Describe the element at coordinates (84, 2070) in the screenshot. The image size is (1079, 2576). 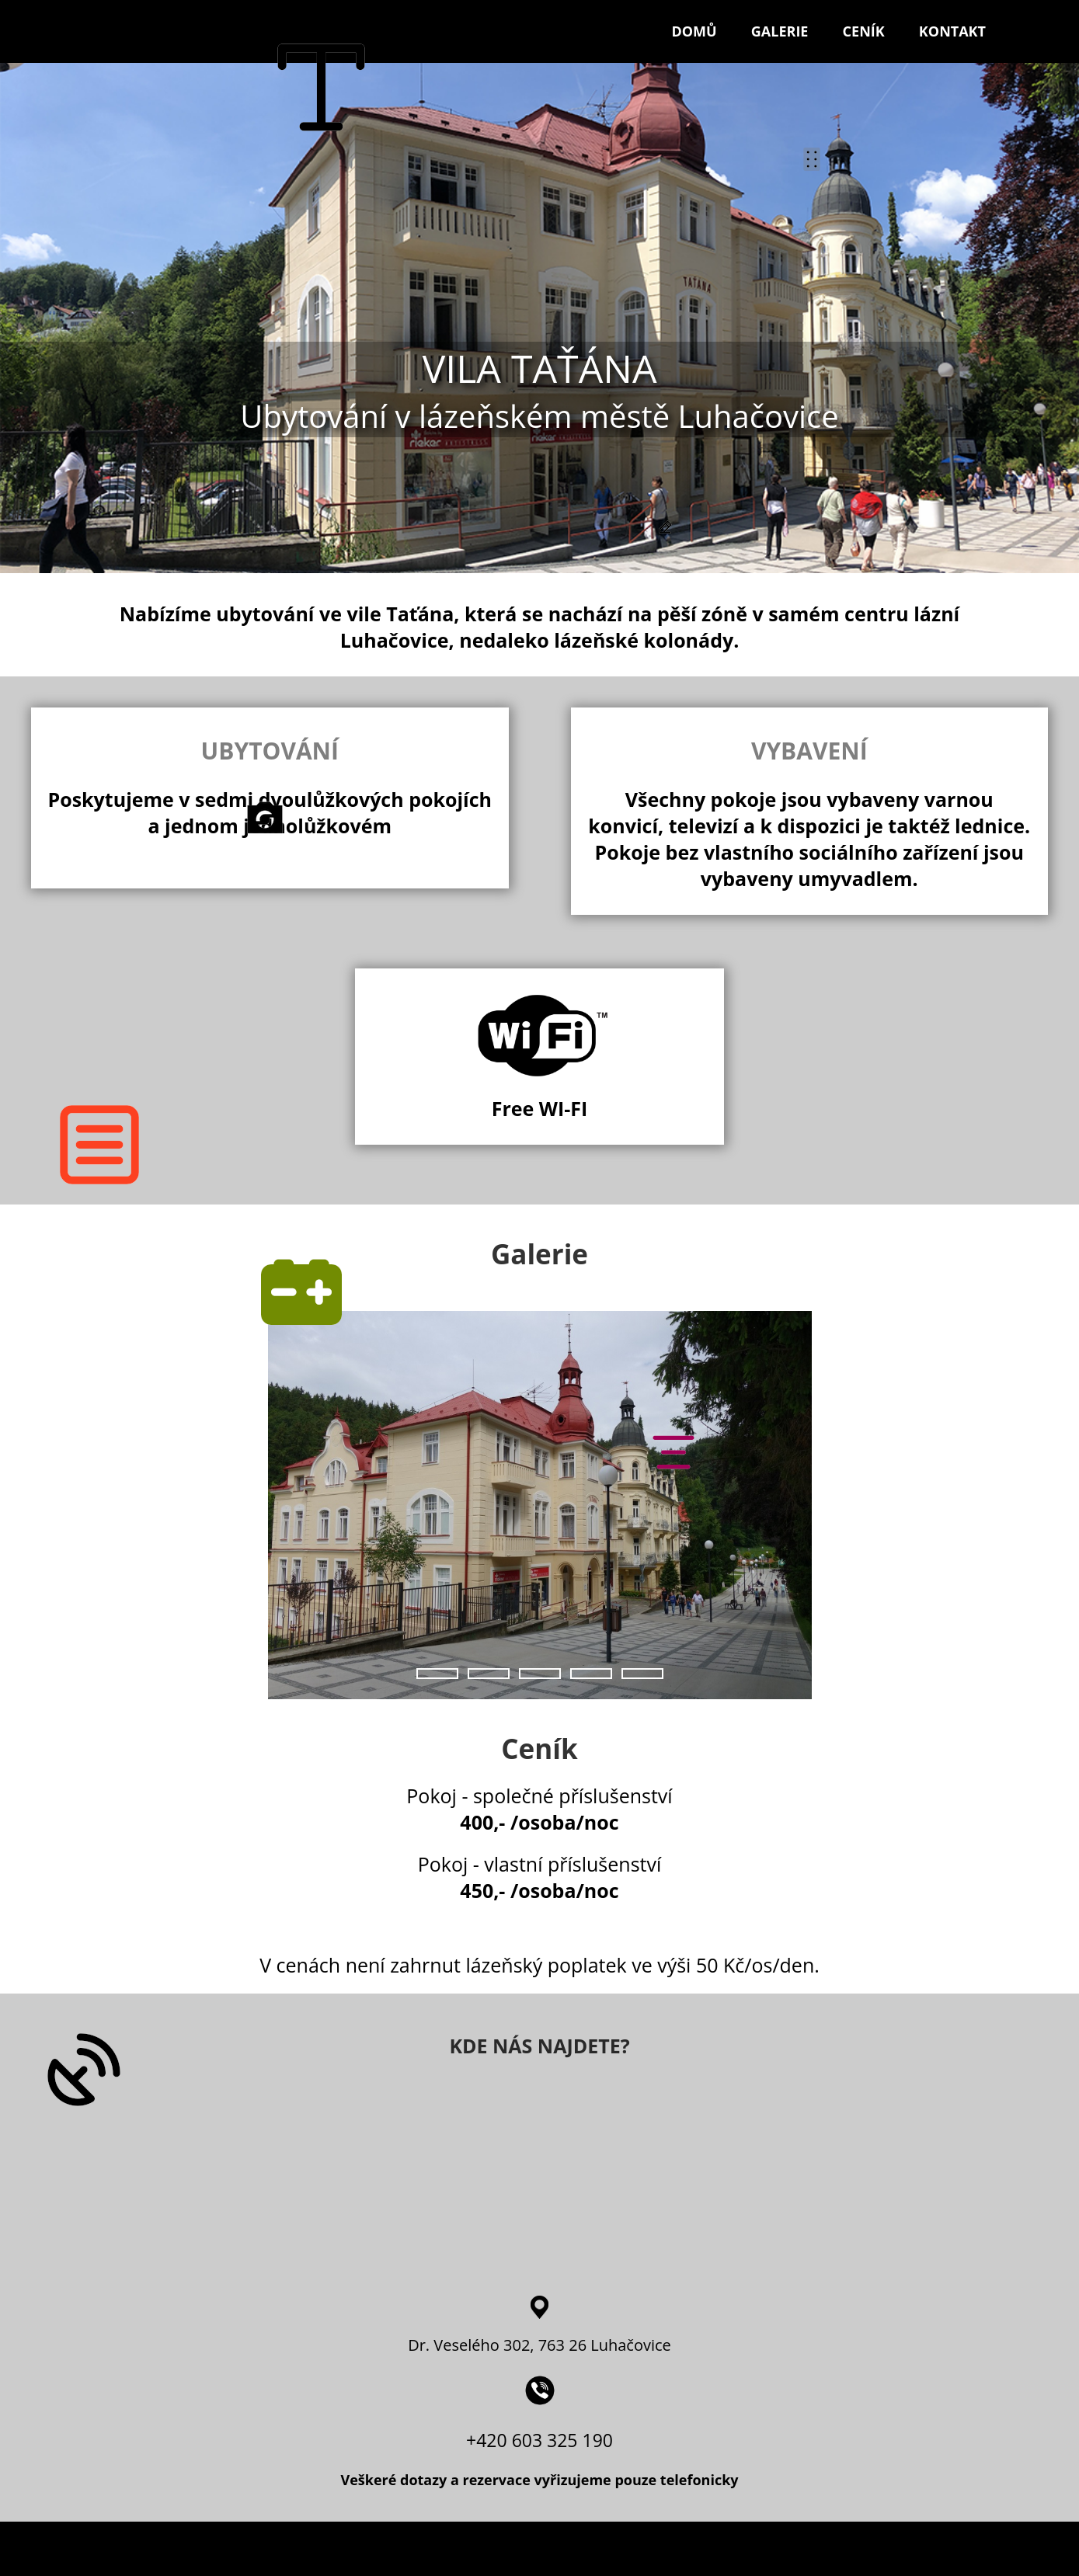
I see `access satellite or broadcast settings` at that location.